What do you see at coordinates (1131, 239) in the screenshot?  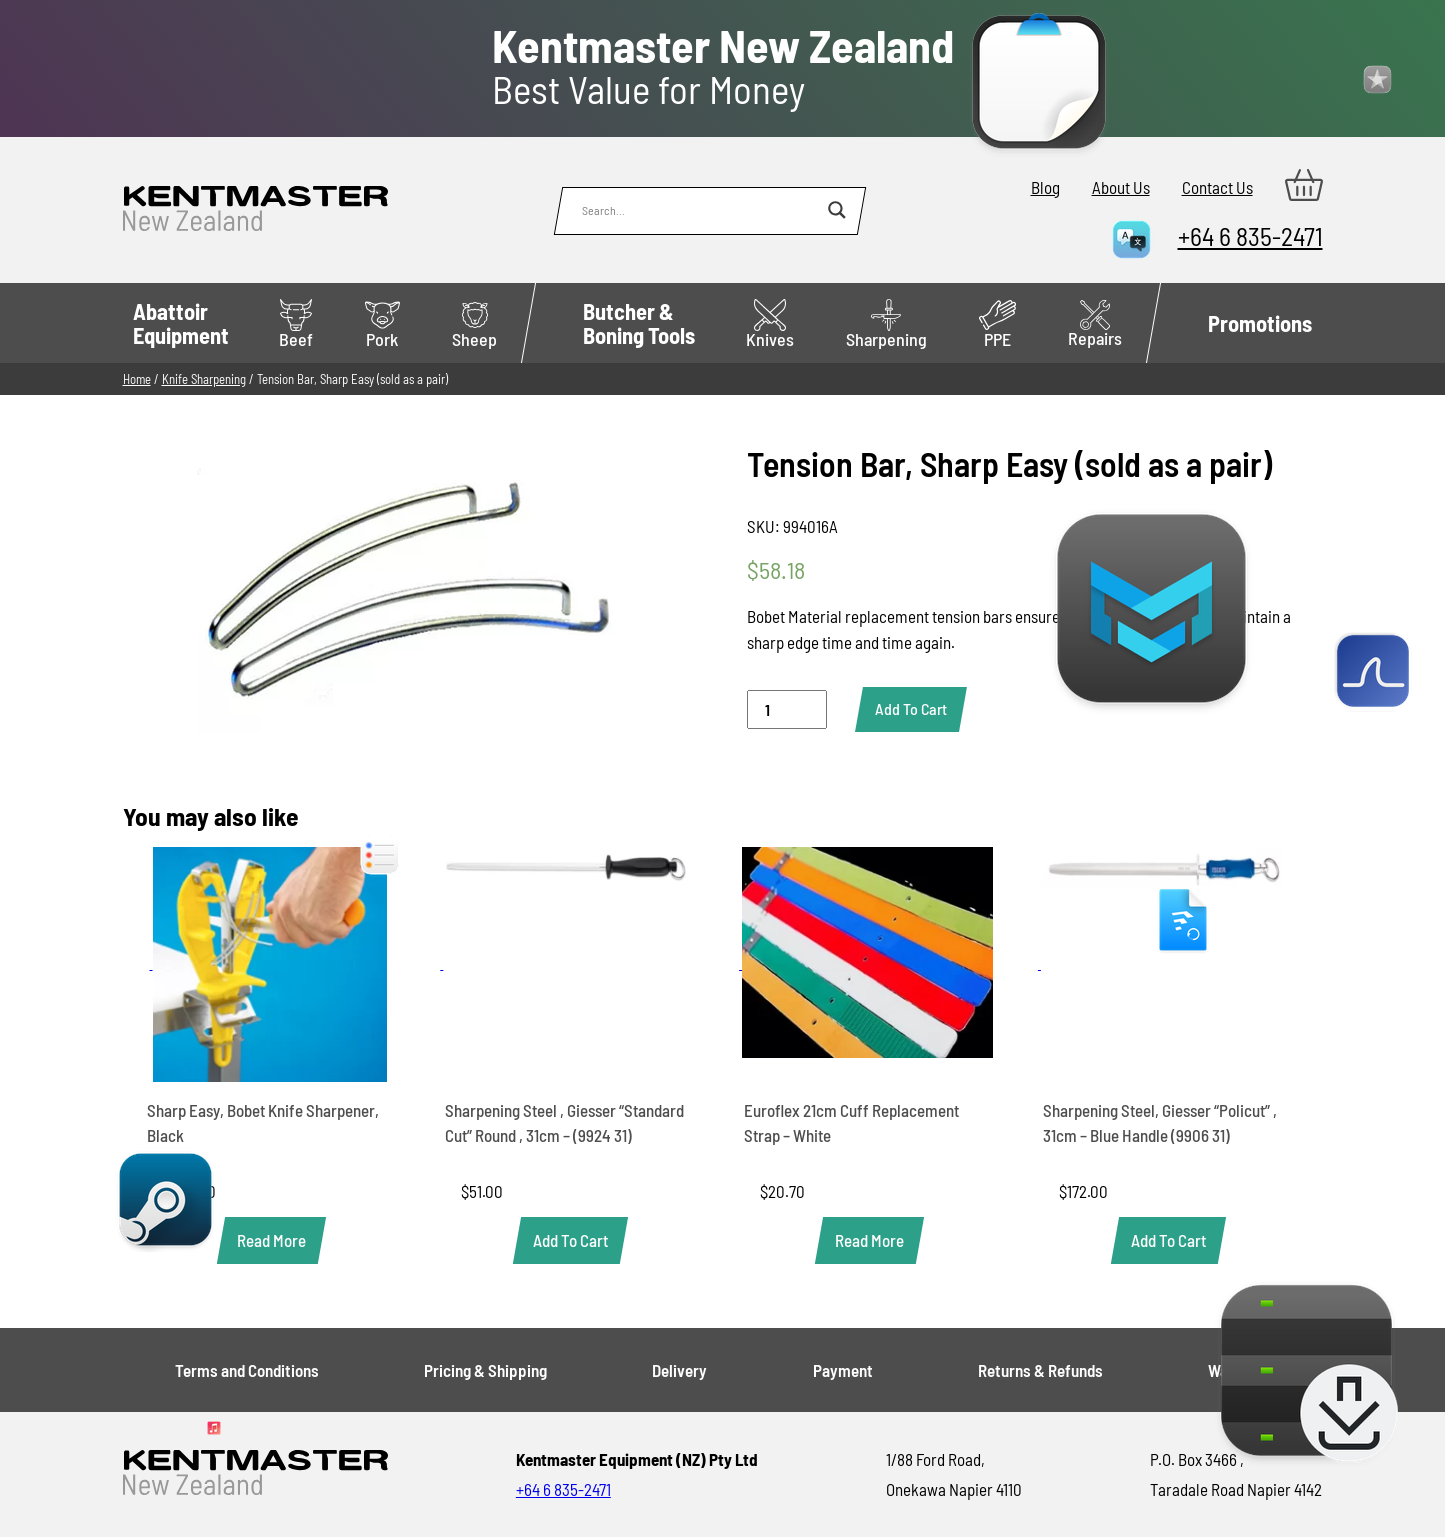 I see `open the translate app` at bounding box center [1131, 239].